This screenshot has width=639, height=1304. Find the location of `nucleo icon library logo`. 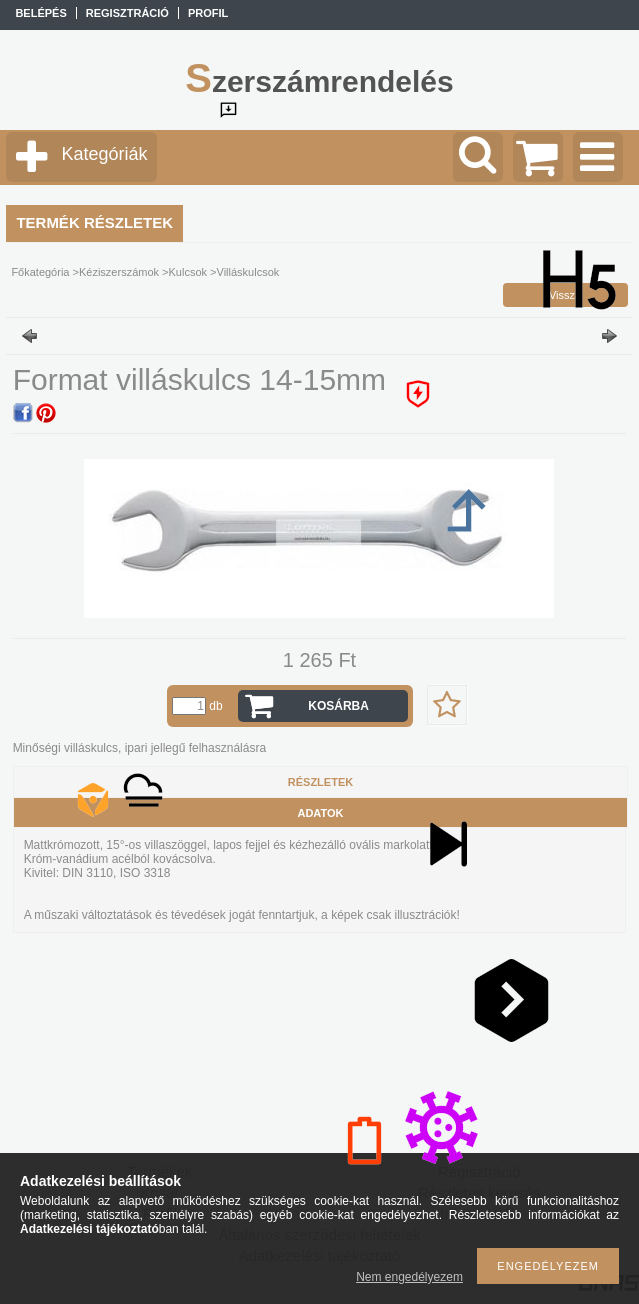

nucleo icon library logo is located at coordinates (93, 800).